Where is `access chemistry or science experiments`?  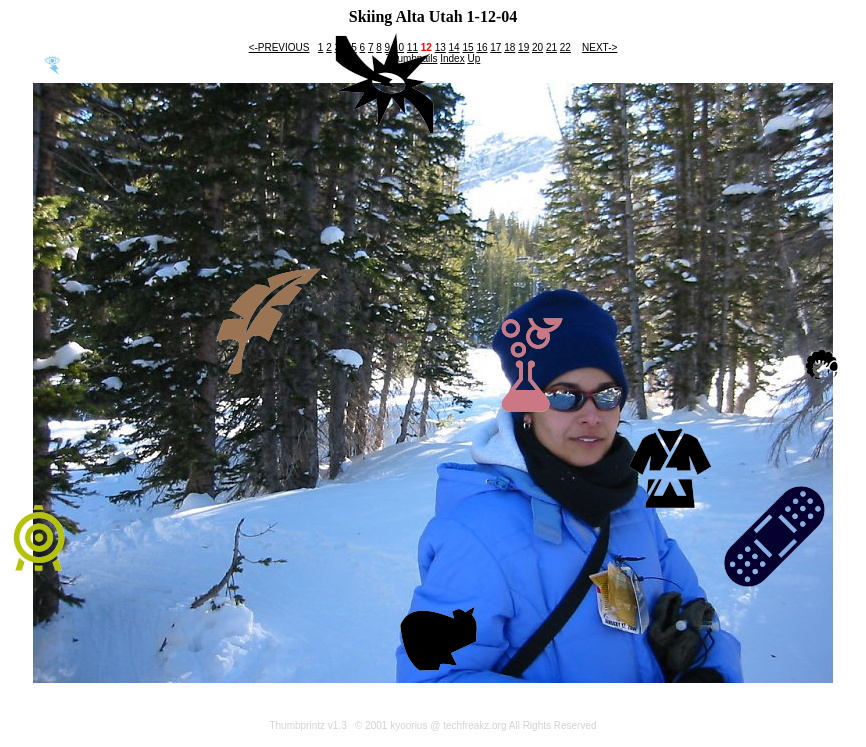
access chemistry or science experiments is located at coordinates (525, 364).